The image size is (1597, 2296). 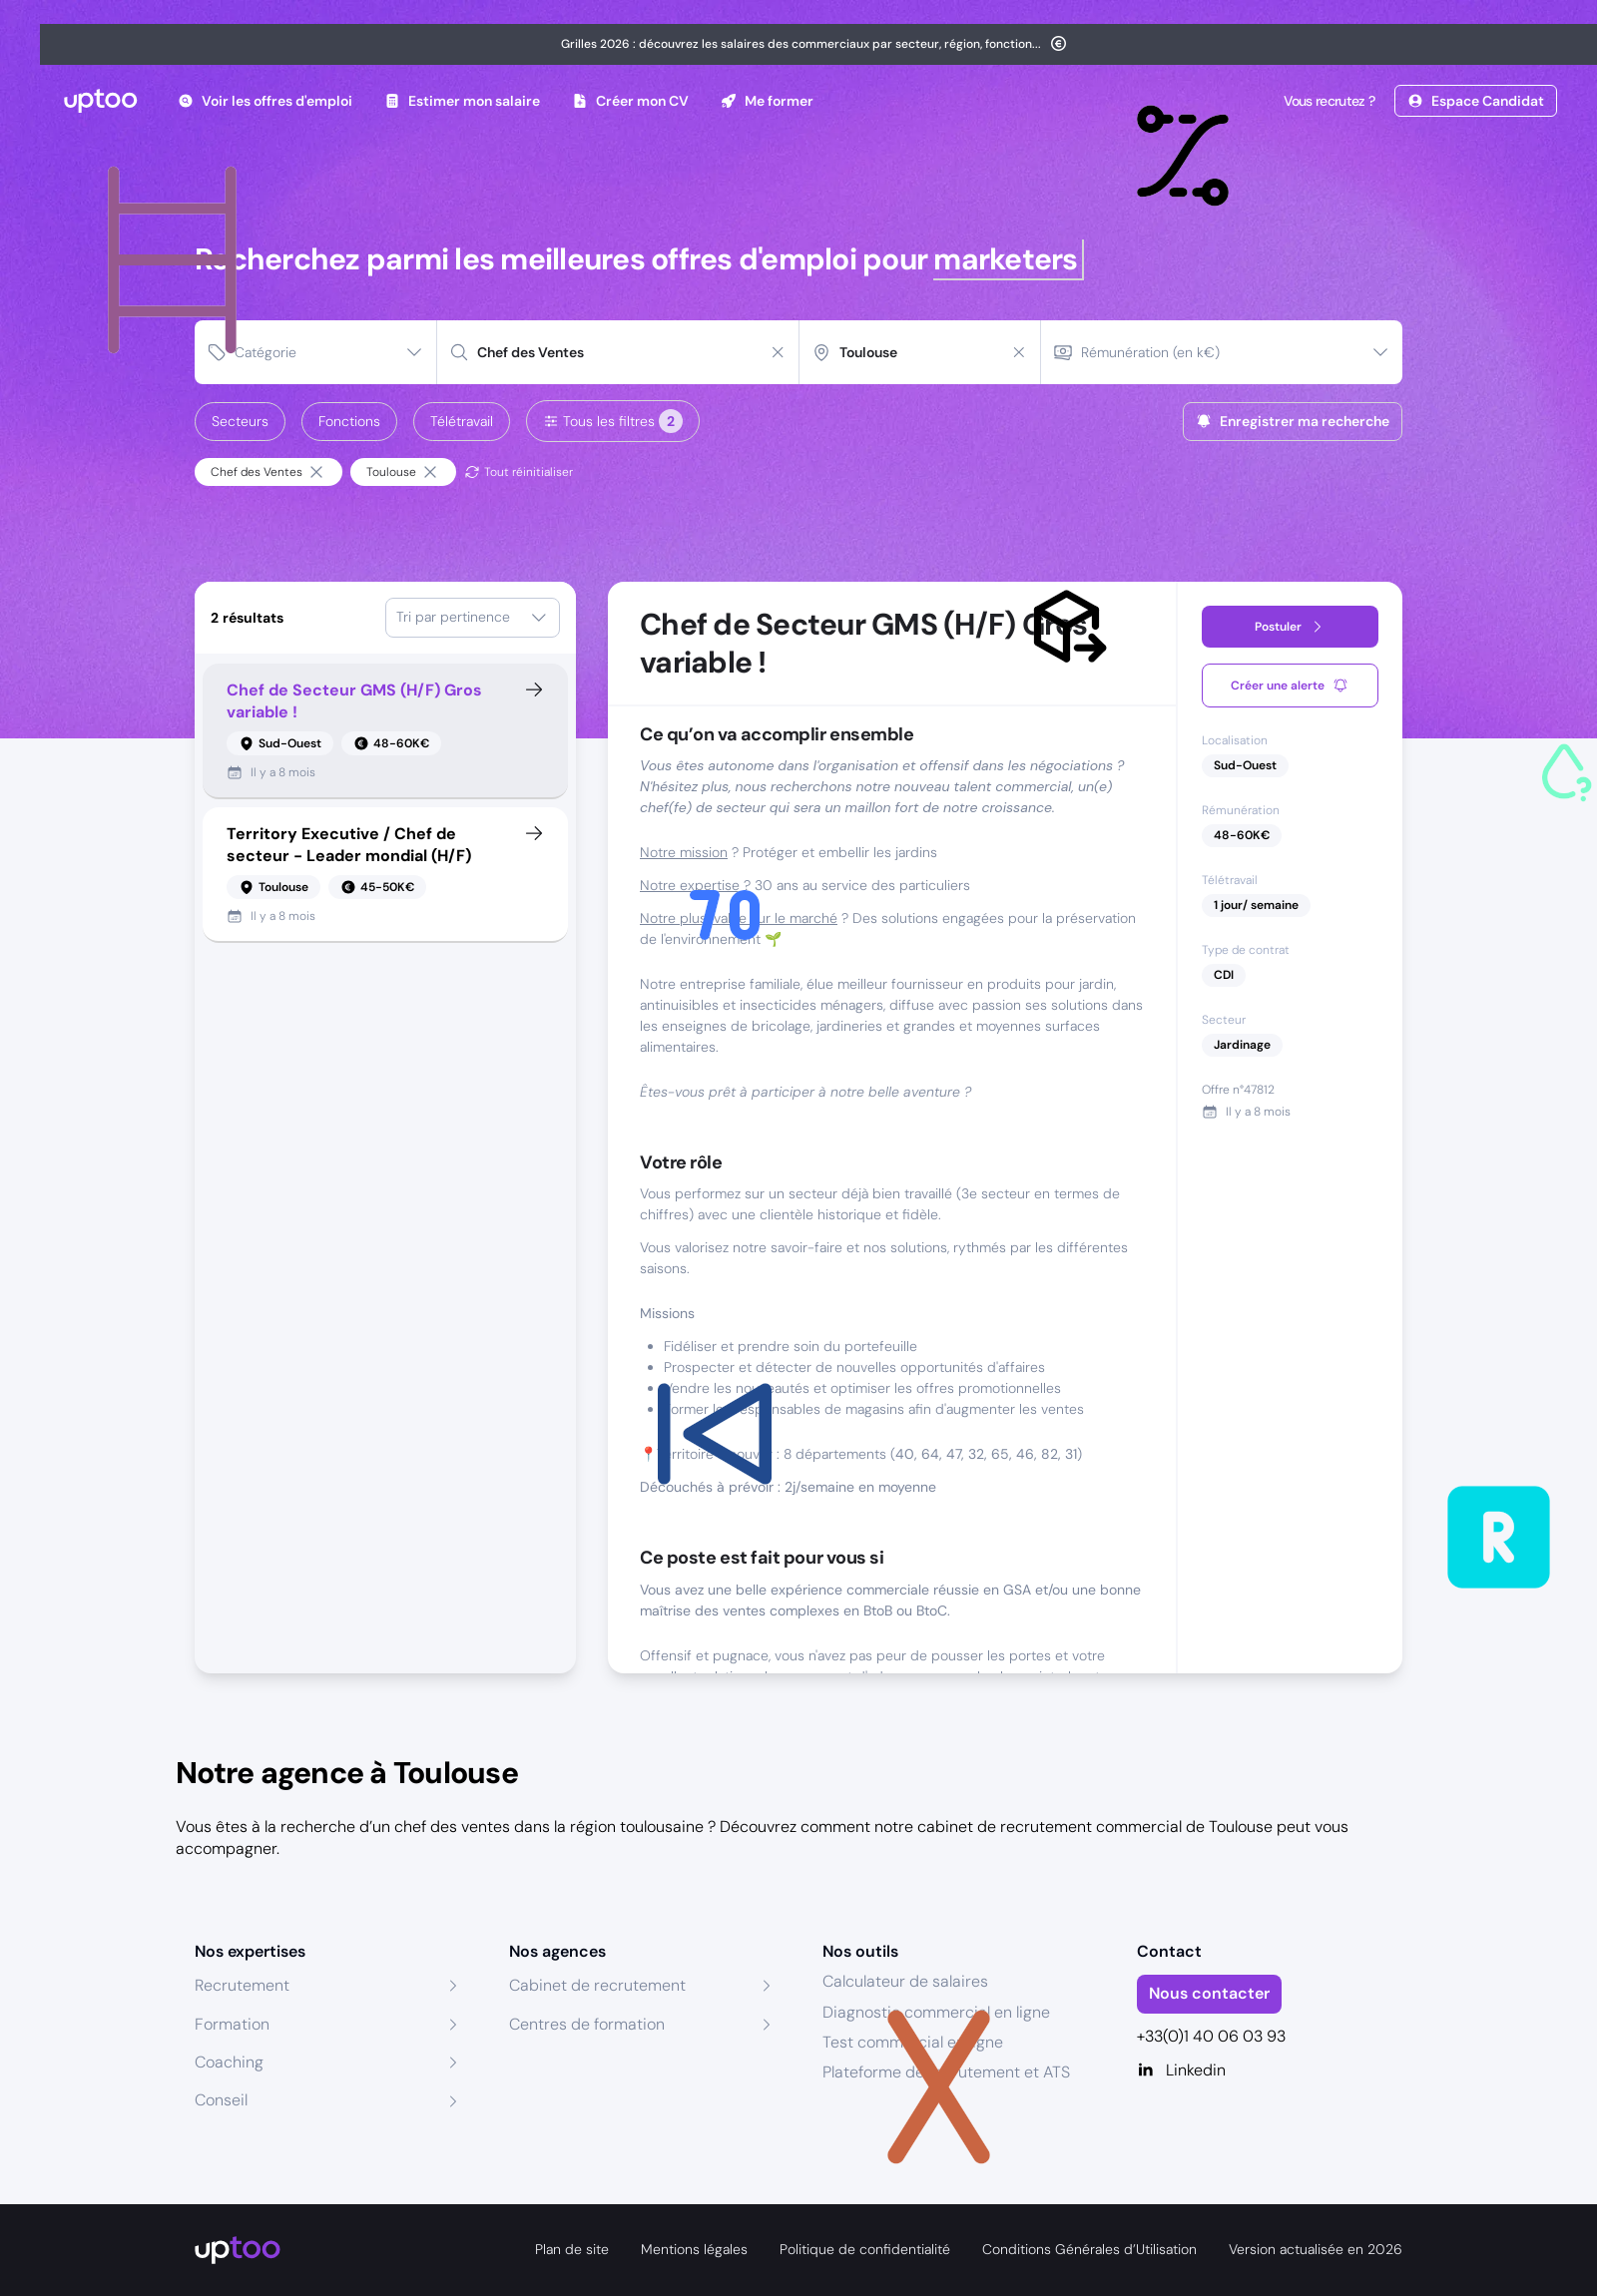 I want to click on skip to previous track, so click(x=715, y=1434).